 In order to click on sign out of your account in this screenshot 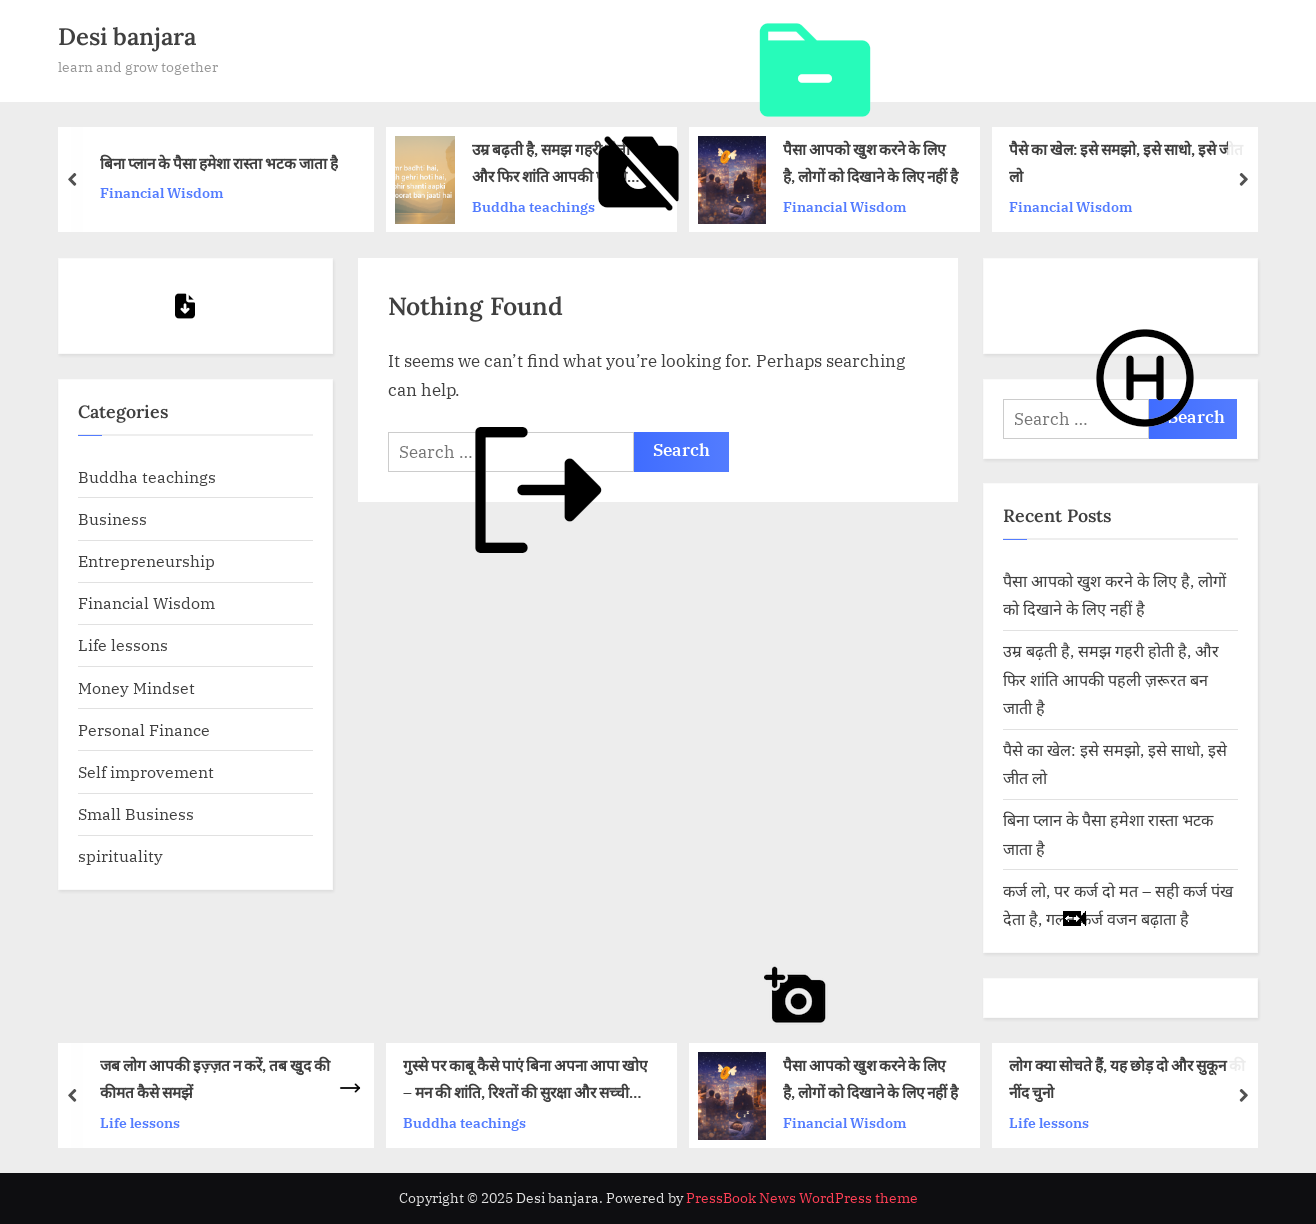, I will do `click(533, 490)`.